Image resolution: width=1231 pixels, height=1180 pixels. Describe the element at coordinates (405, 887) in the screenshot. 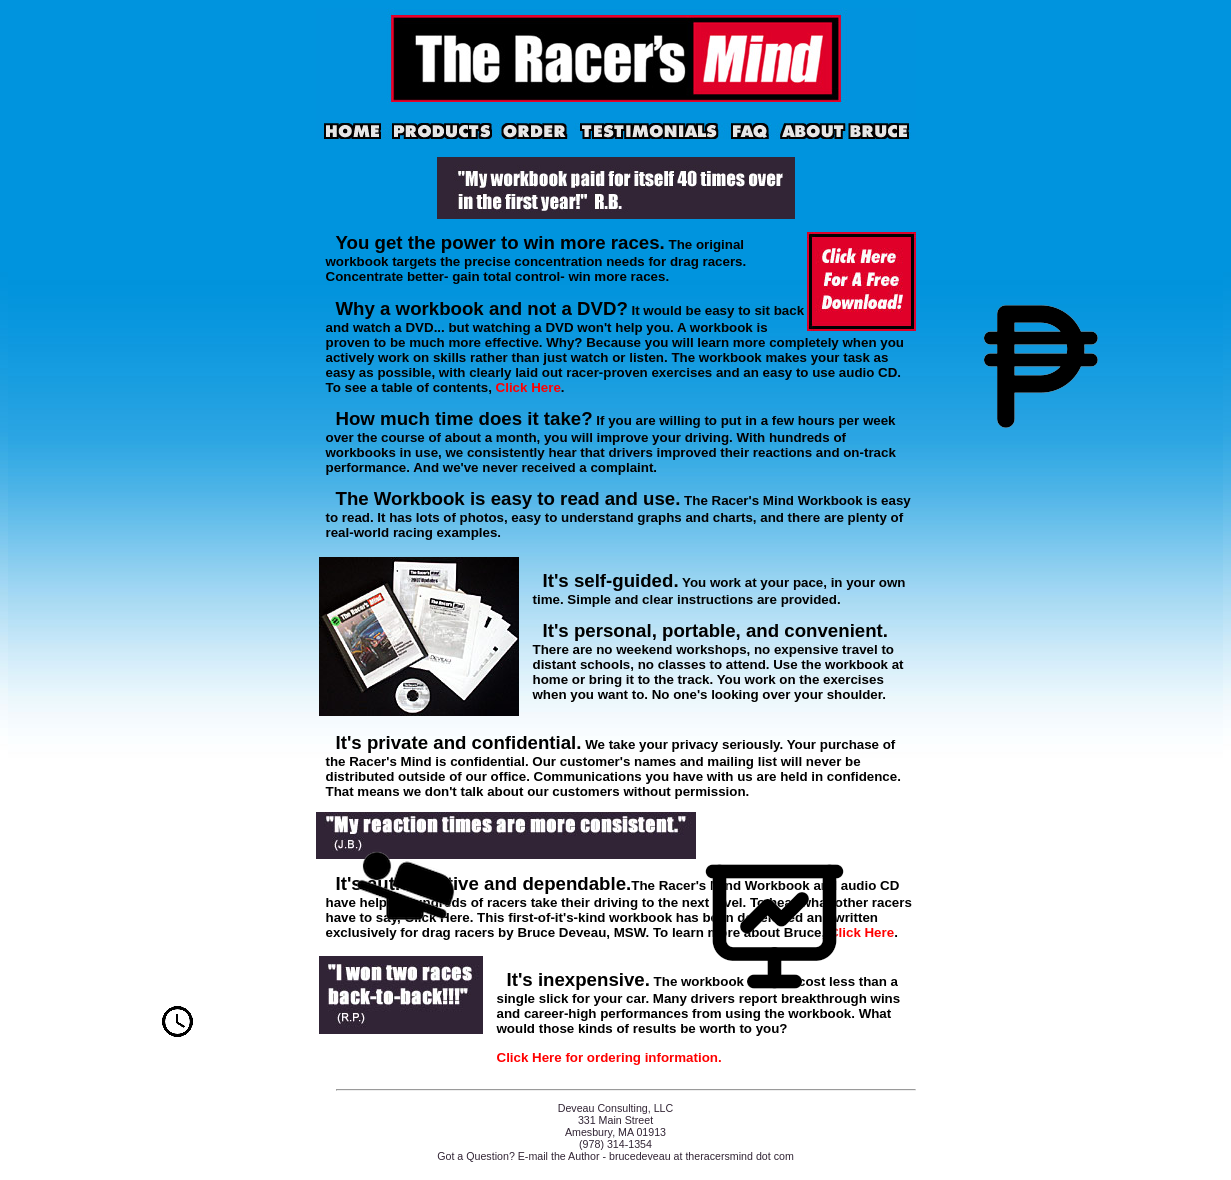

I see `indicates a lie-flat or angled seat option on a flight` at that location.